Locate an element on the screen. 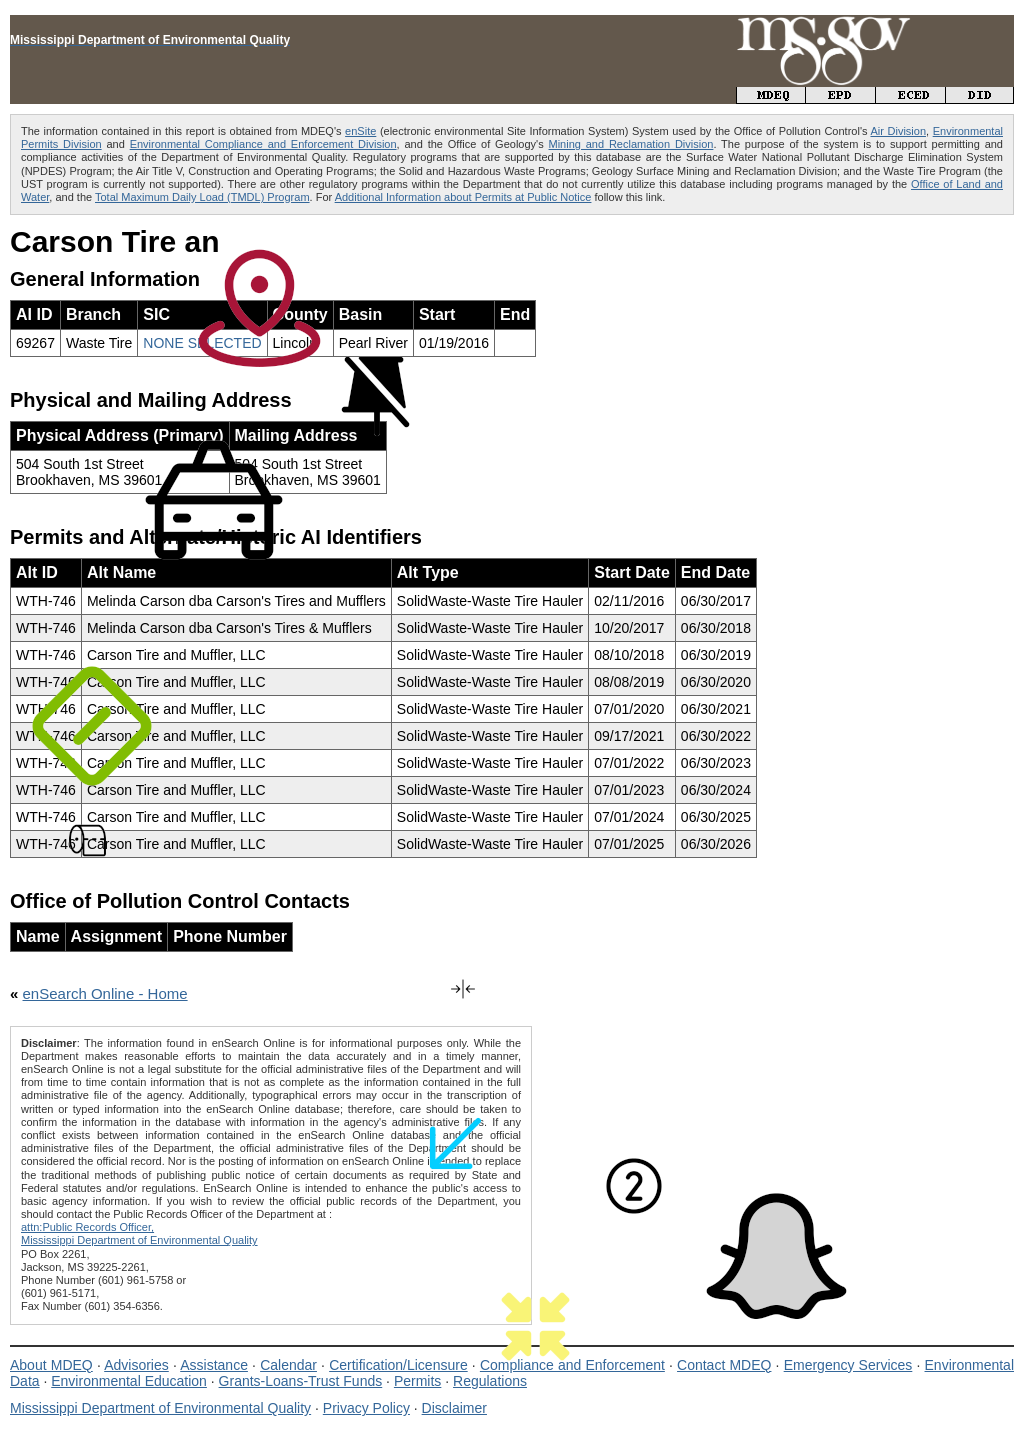 The width and height of the screenshot is (1024, 1452). indicates step two in a multi-step process is located at coordinates (634, 1186).